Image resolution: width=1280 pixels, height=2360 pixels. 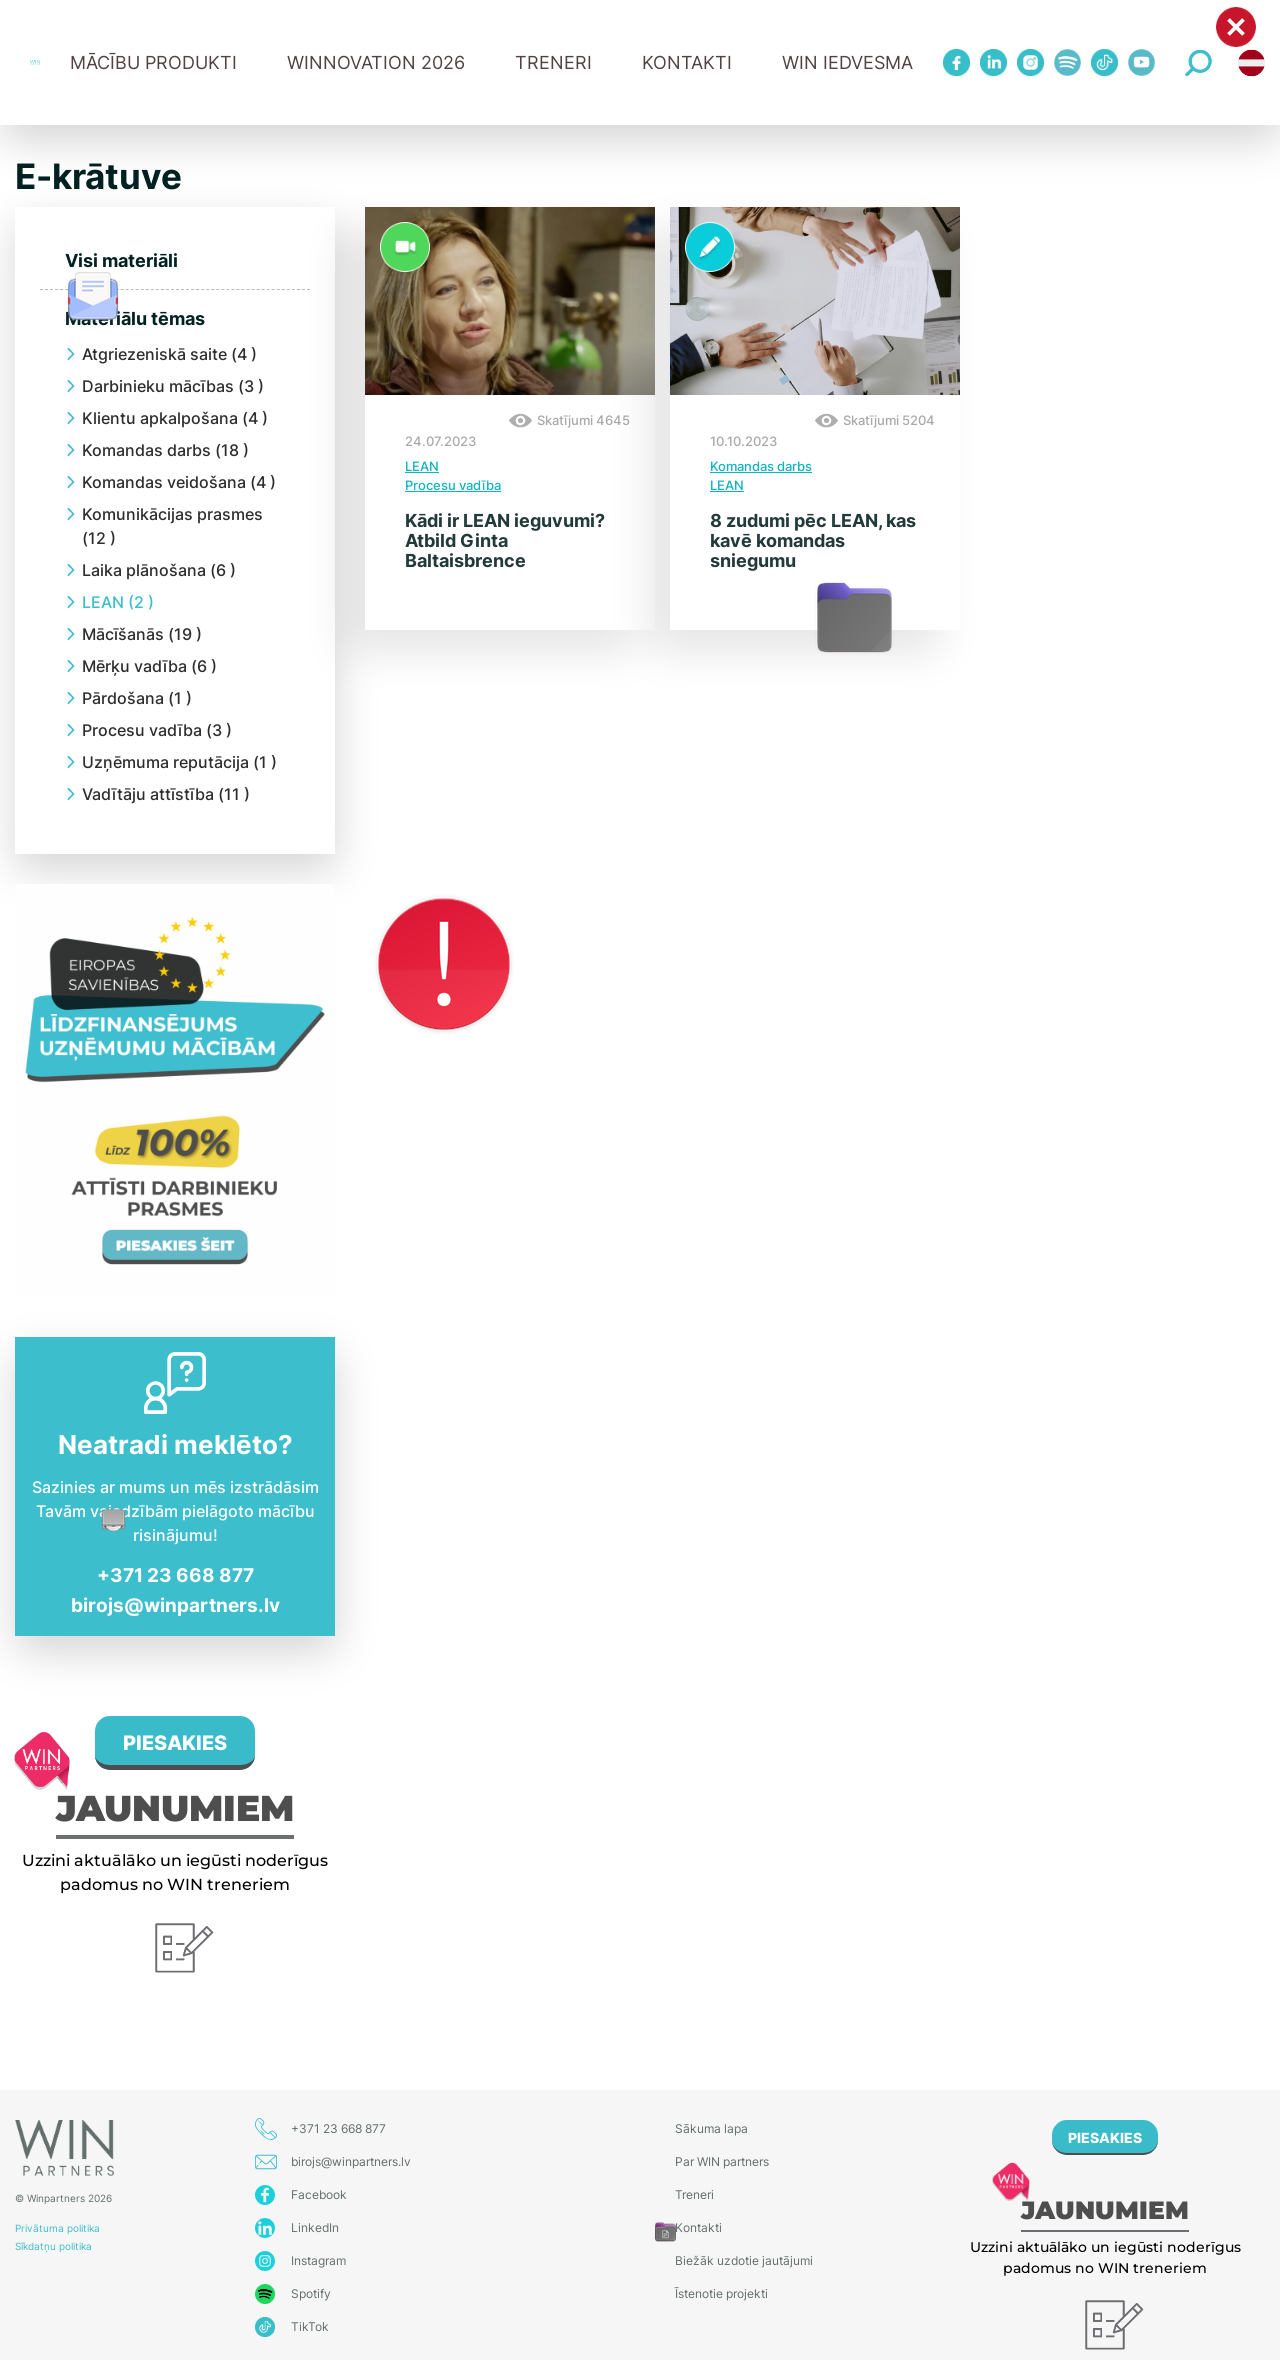 What do you see at coordinates (665, 2231) in the screenshot?
I see `open documents folder` at bounding box center [665, 2231].